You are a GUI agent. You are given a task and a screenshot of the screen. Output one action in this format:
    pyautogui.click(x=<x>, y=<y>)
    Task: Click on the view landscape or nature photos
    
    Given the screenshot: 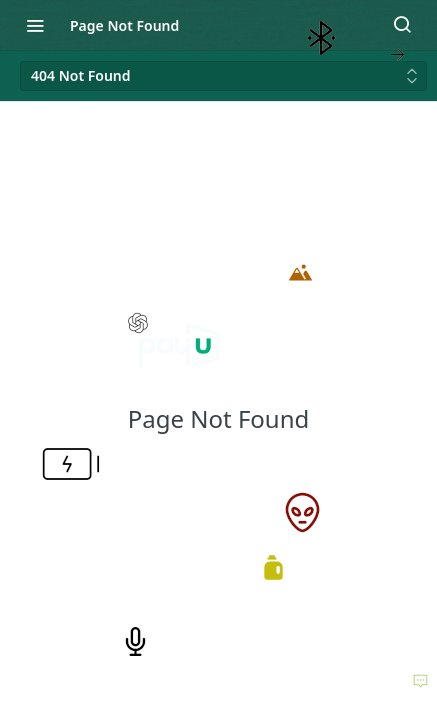 What is the action you would take?
    pyautogui.click(x=300, y=273)
    